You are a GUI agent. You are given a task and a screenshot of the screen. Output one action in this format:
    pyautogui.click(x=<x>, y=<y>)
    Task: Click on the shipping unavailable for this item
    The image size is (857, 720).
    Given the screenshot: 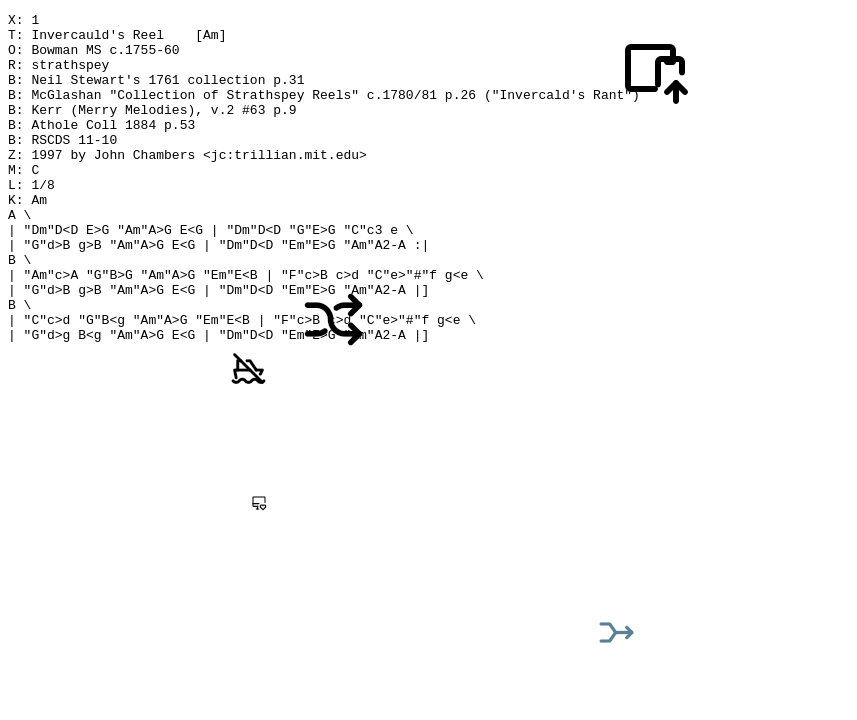 What is the action you would take?
    pyautogui.click(x=248, y=368)
    